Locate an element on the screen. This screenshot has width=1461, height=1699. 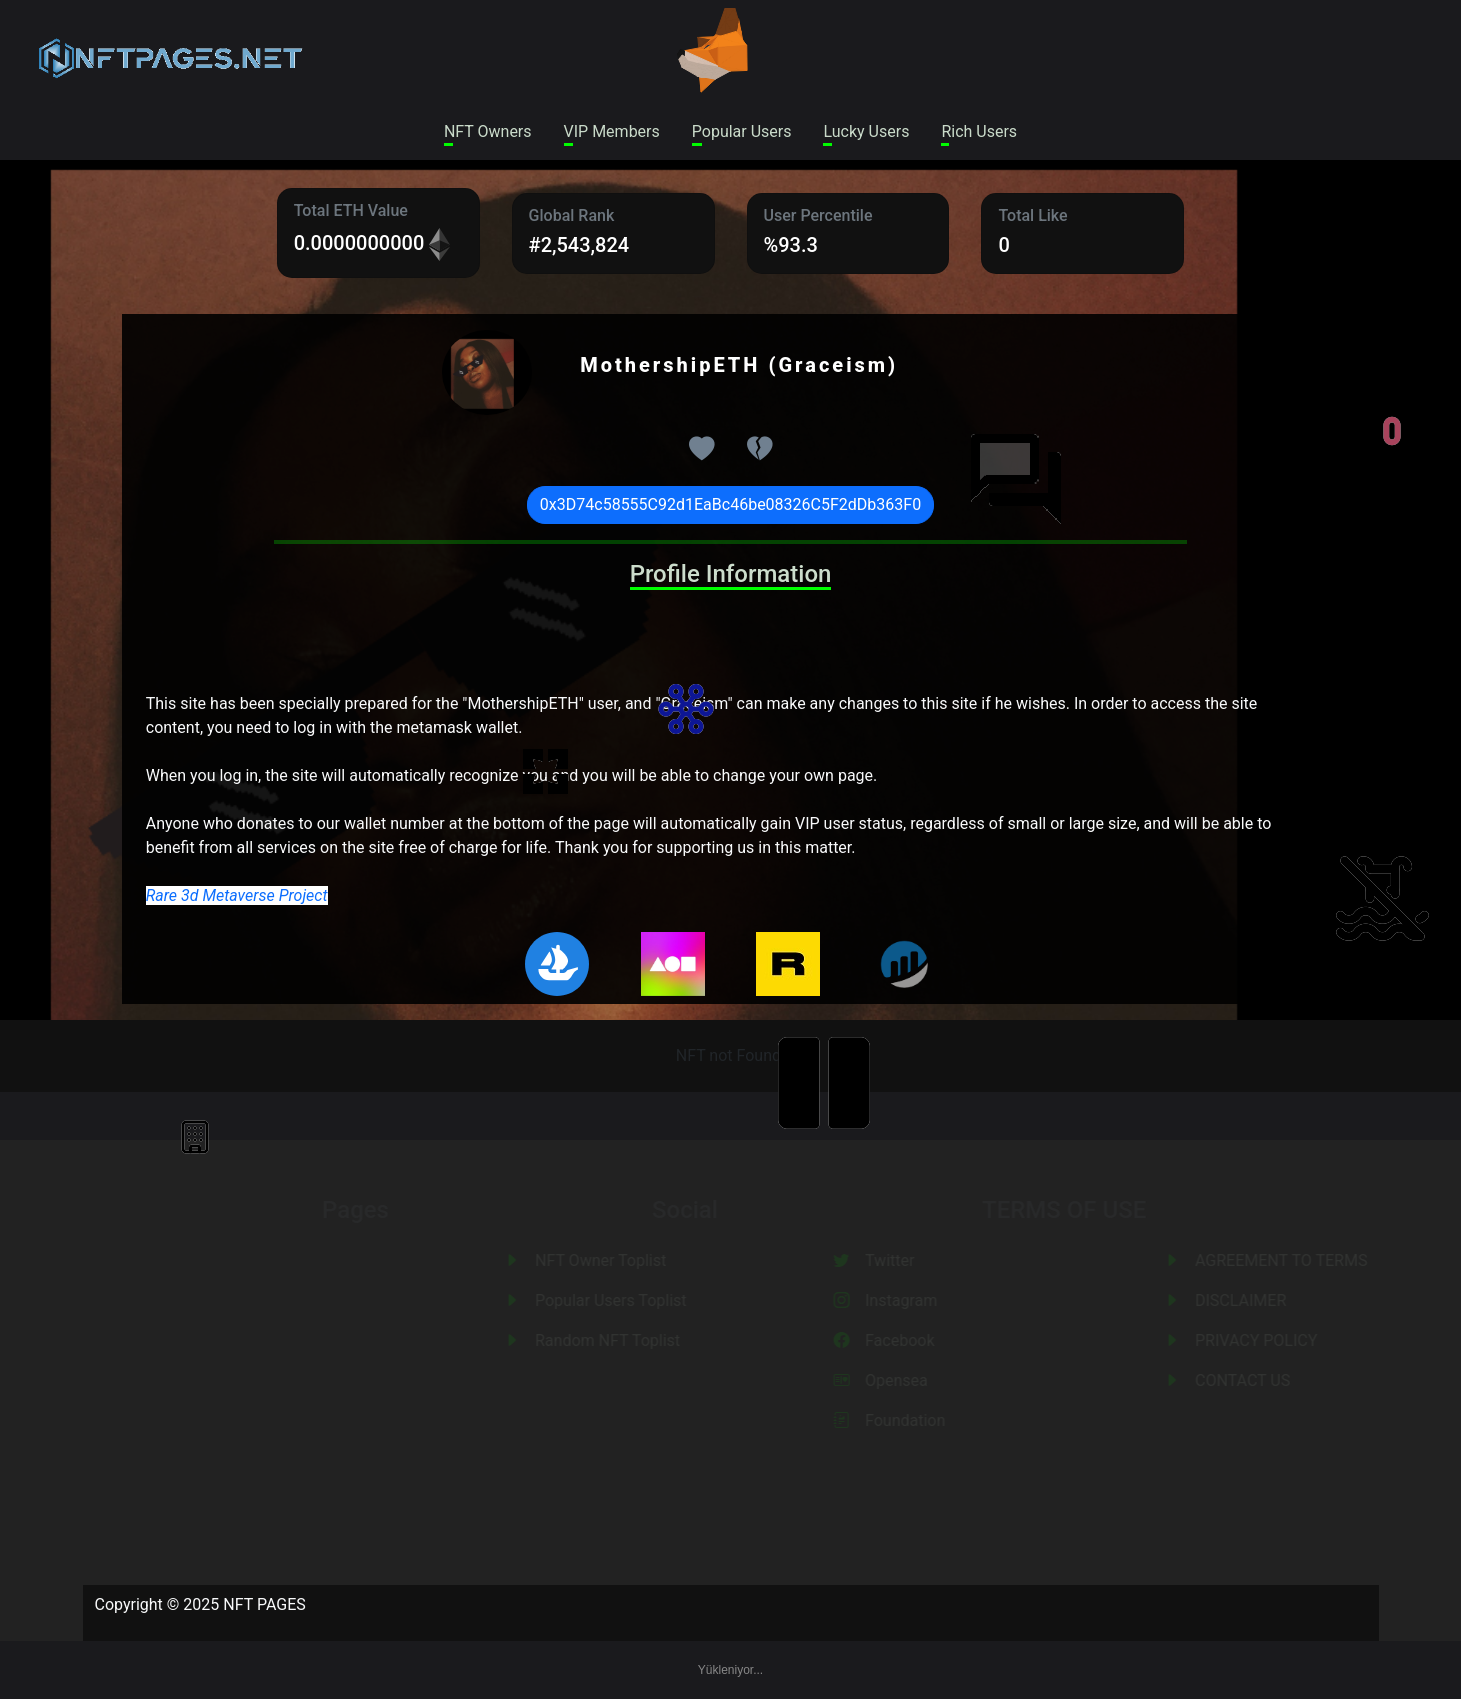
open forum or group discussion is located at coordinates (1016, 479).